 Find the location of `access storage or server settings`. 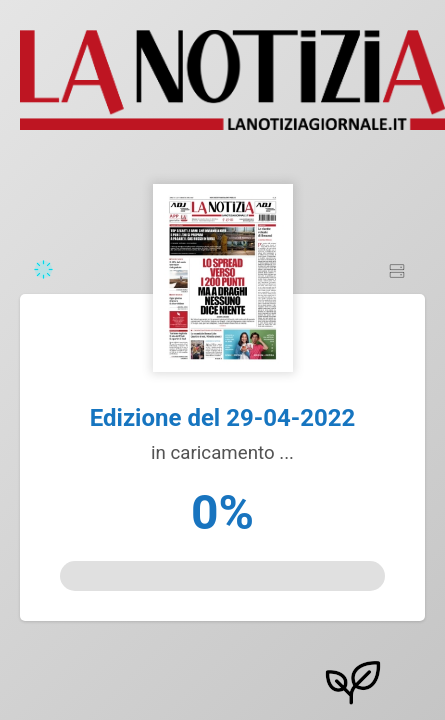

access storage or server settings is located at coordinates (397, 271).